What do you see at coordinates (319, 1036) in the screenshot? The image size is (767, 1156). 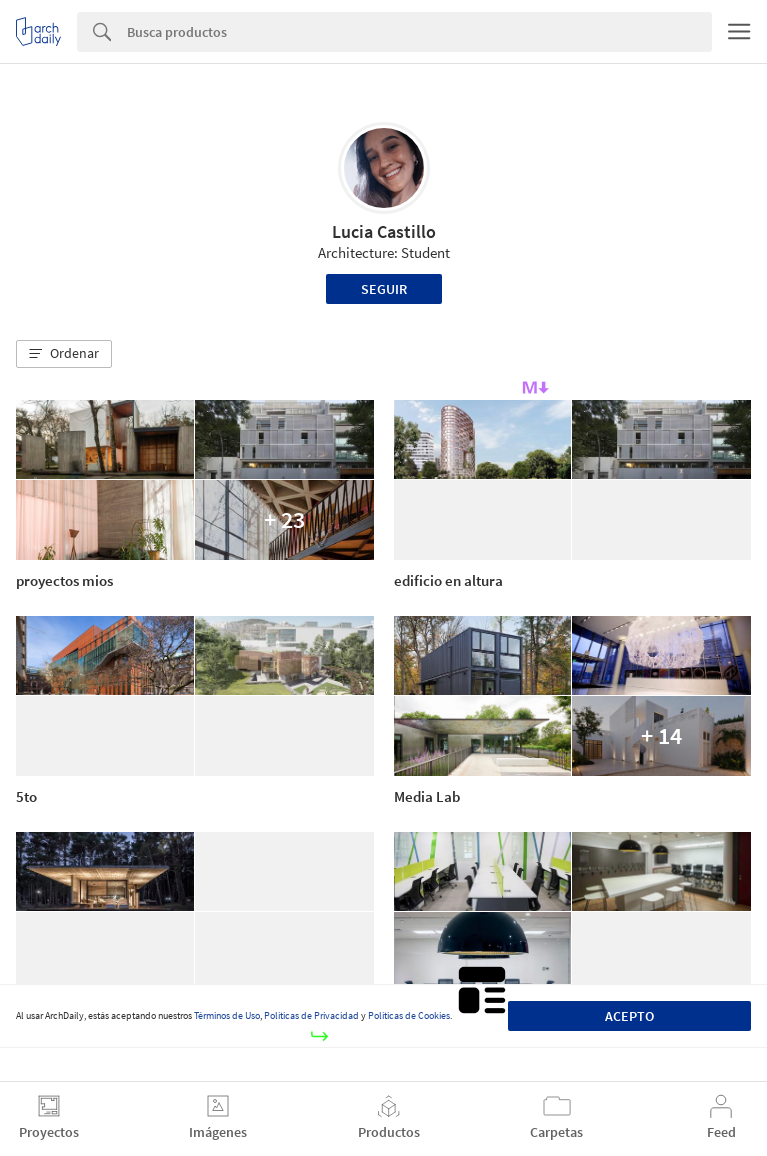 I see `indent selected text or code` at bounding box center [319, 1036].